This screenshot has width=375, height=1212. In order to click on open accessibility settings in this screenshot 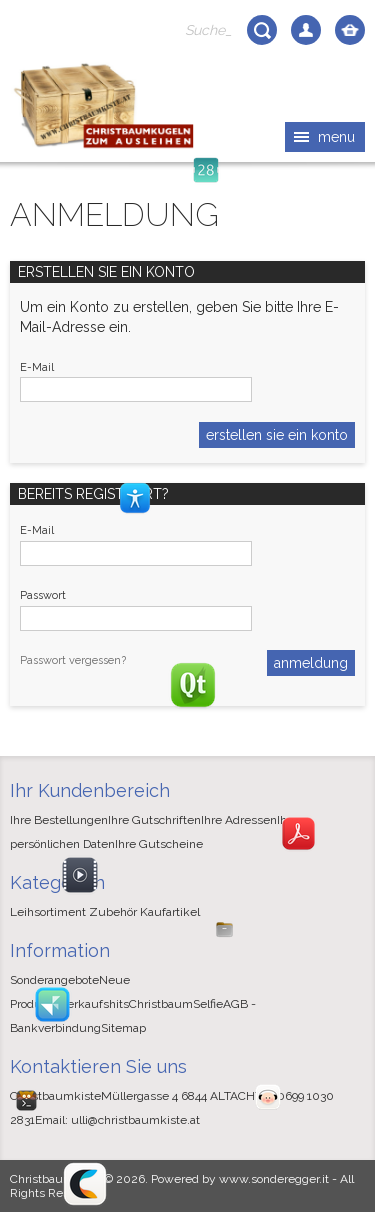, I will do `click(135, 498)`.